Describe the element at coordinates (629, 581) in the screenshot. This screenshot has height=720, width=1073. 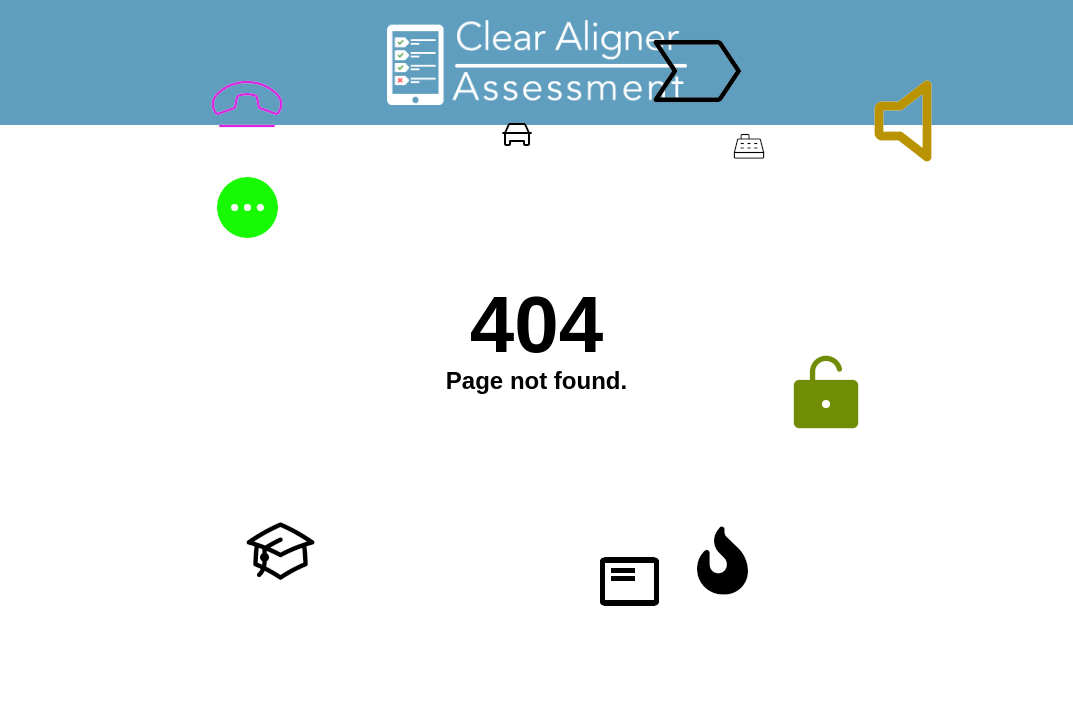
I see `view featured playlist` at that location.